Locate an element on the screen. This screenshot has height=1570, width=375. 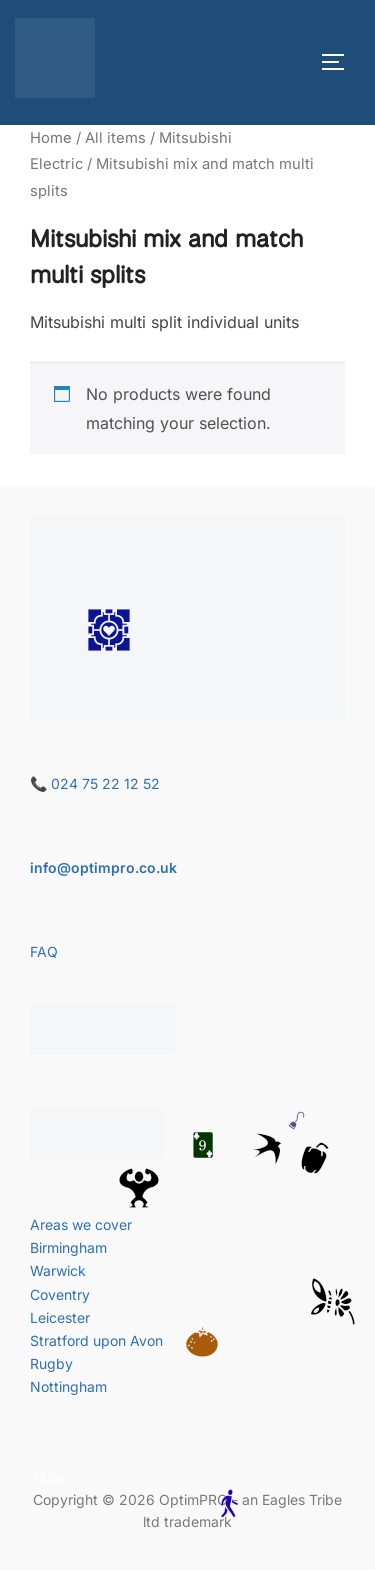
companion cube item or collectible from Portal is located at coordinates (109, 630).